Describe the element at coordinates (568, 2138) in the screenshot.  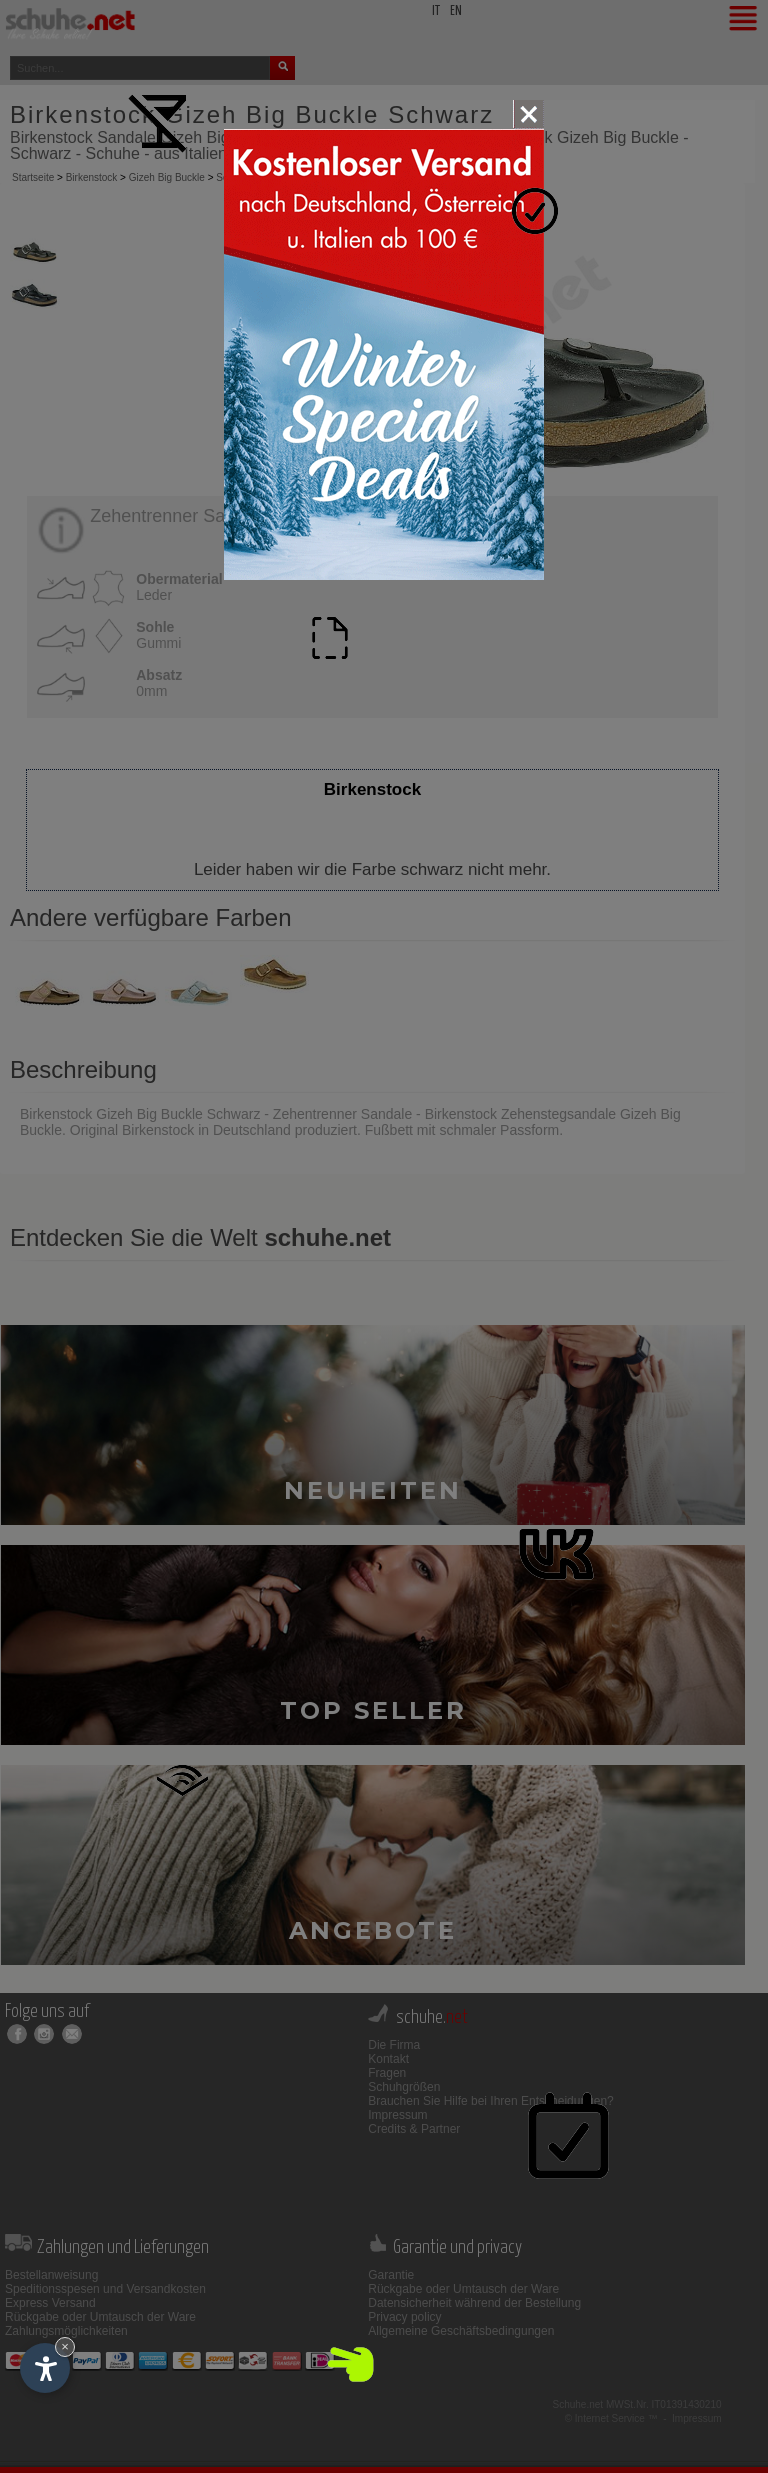
I see `confirm or complete a scheduled event` at that location.